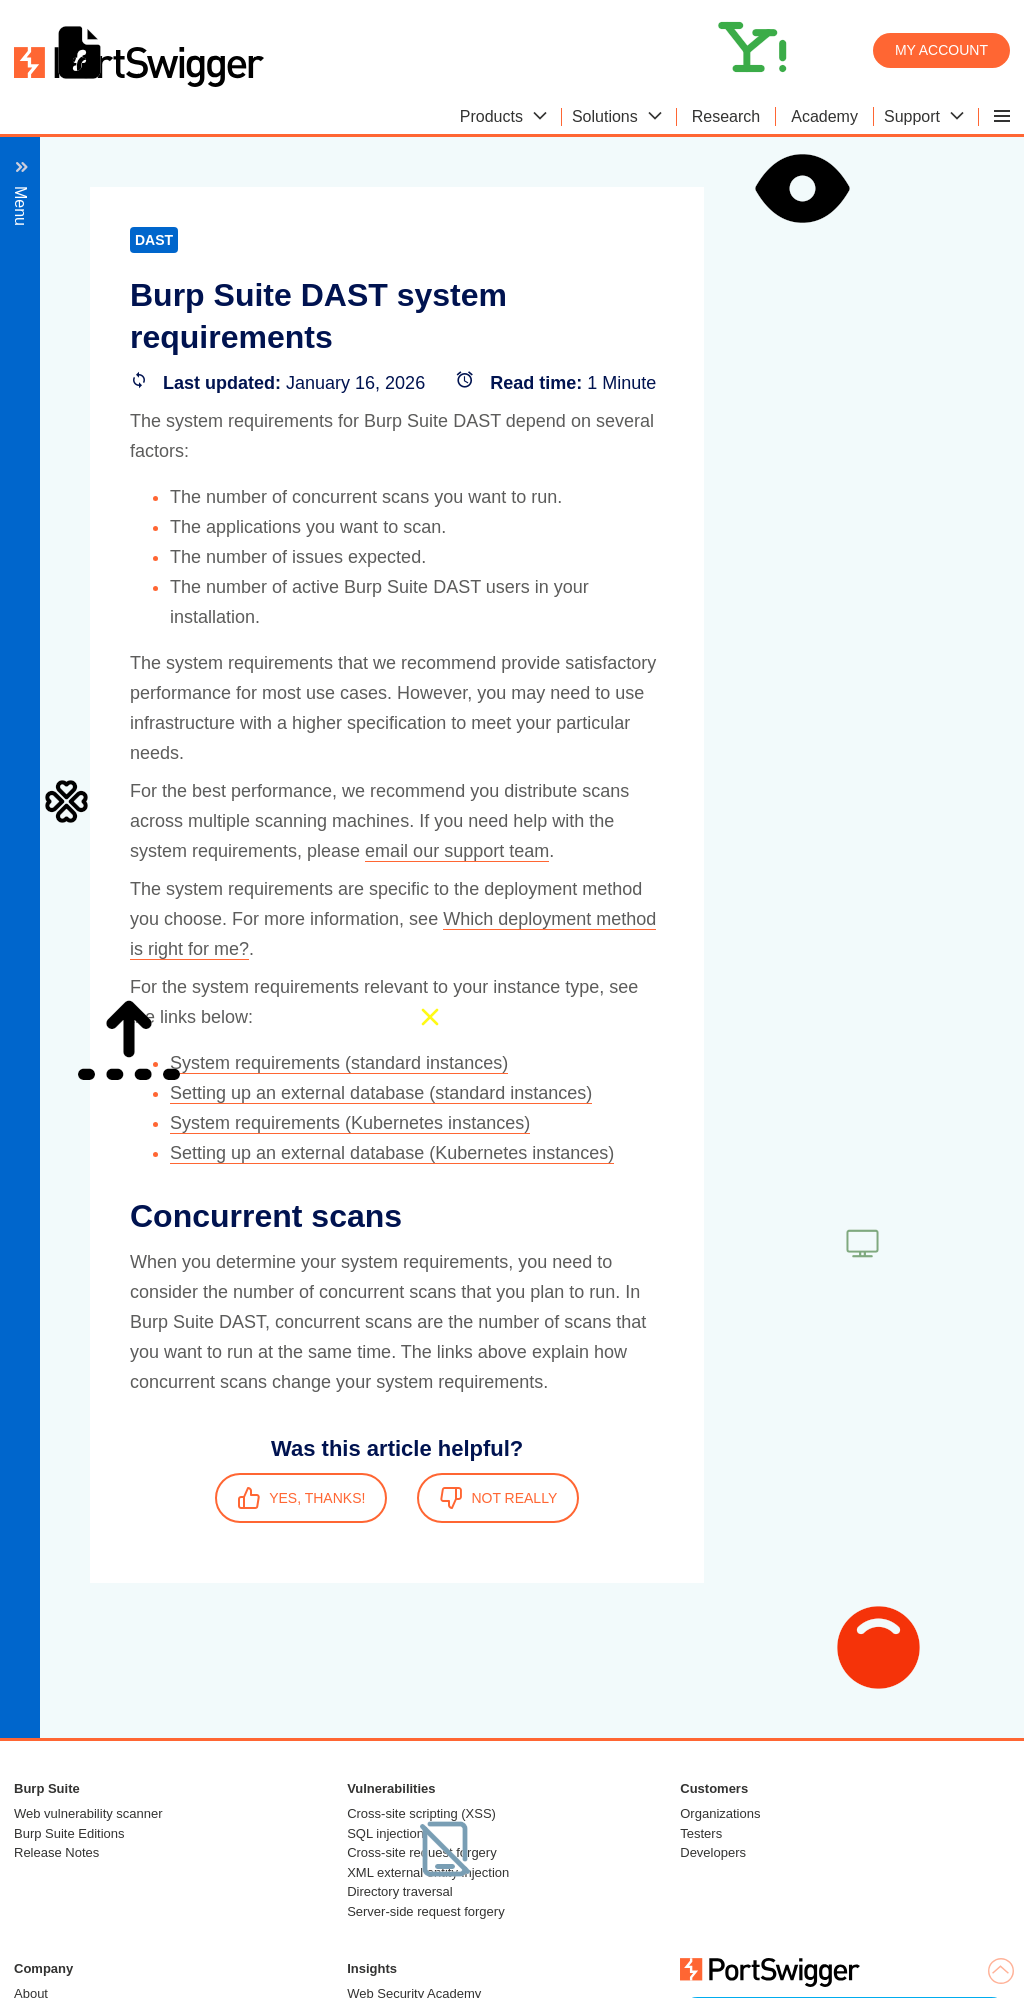  Describe the element at coordinates (66, 801) in the screenshot. I see `indicates a lucky or bonus reward feature` at that location.